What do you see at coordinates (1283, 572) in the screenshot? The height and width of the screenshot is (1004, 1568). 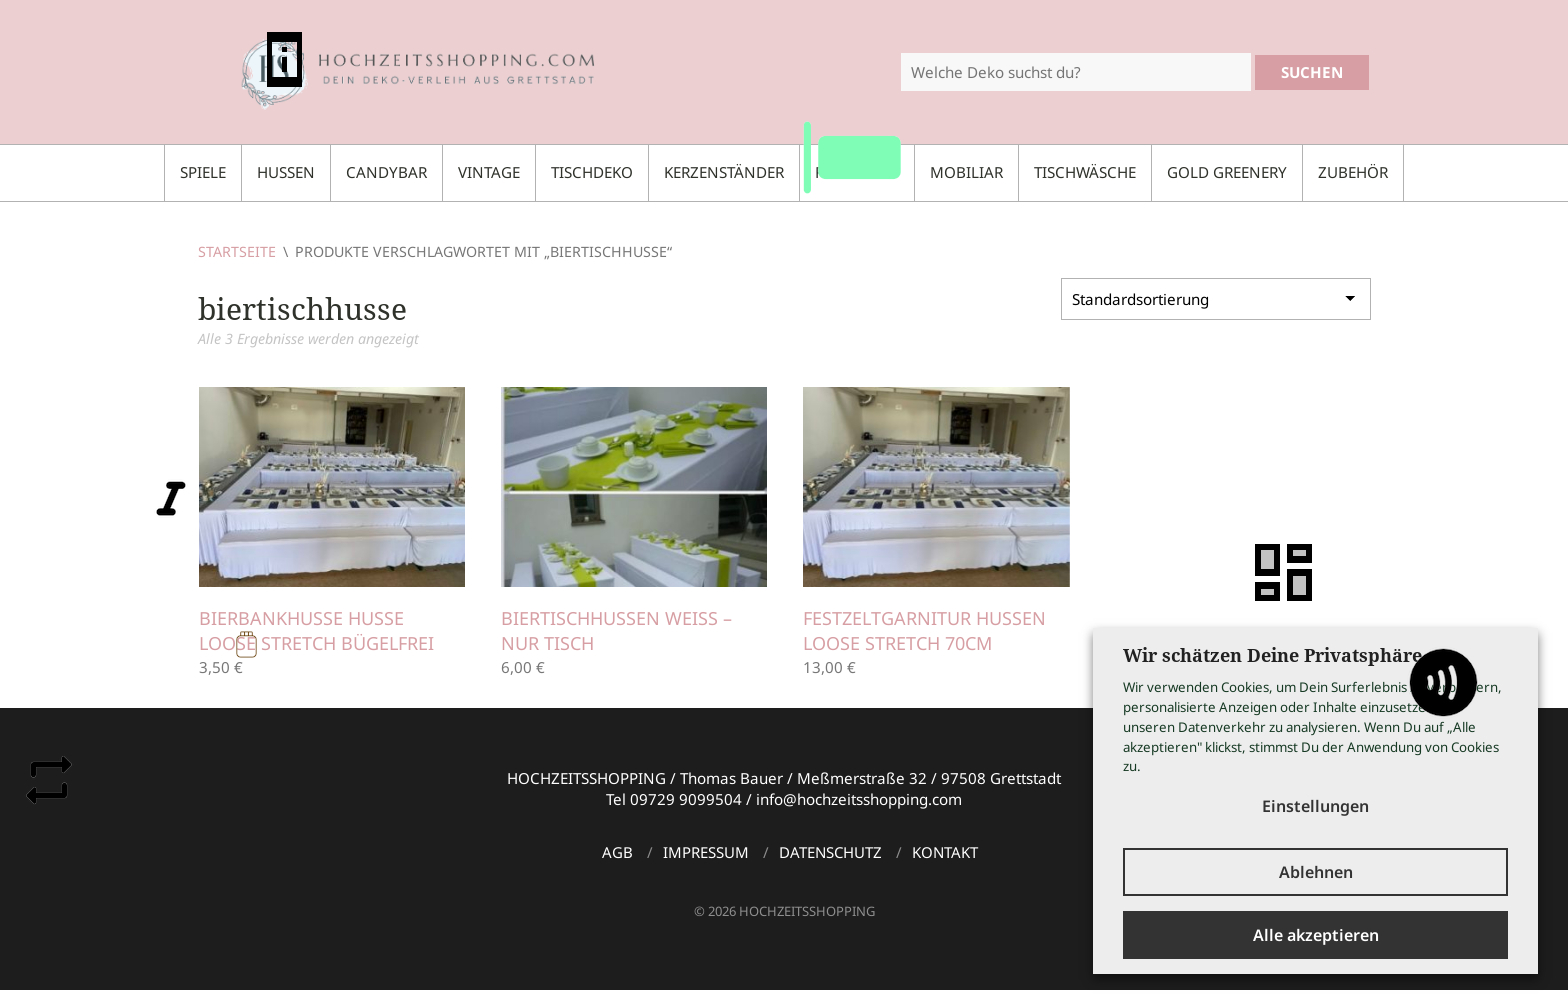 I see `access your dashboard overview` at bounding box center [1283, 572].